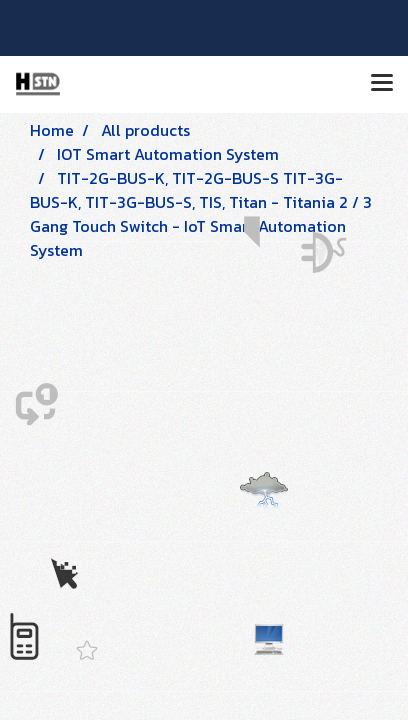 The width and height of the screenshot is (408, 720). Describe the element at coordinates (269, 640) in the screenshot. I see `access computer or desktop settings` at that location.